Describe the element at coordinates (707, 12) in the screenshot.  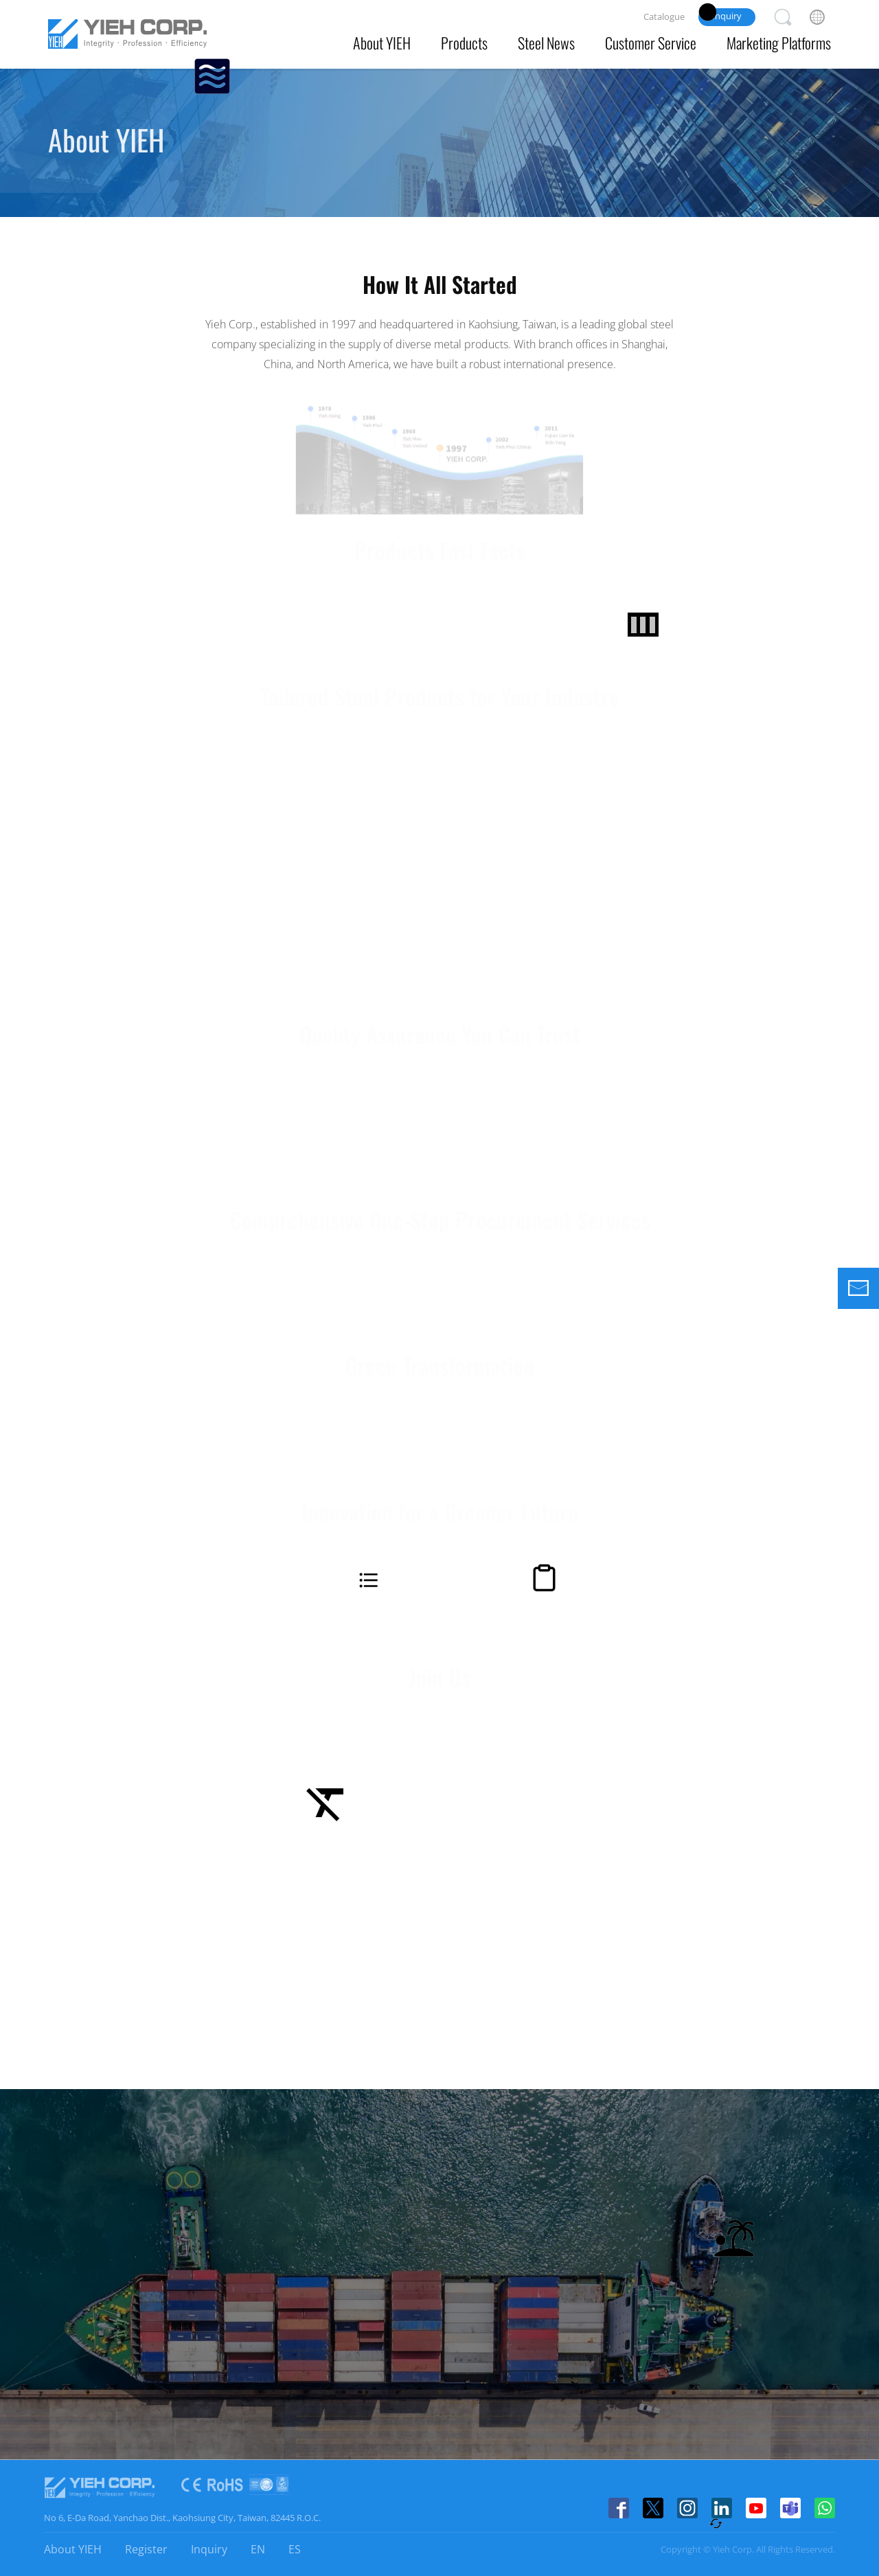
I see `indicates a filled or selected state` at that location.